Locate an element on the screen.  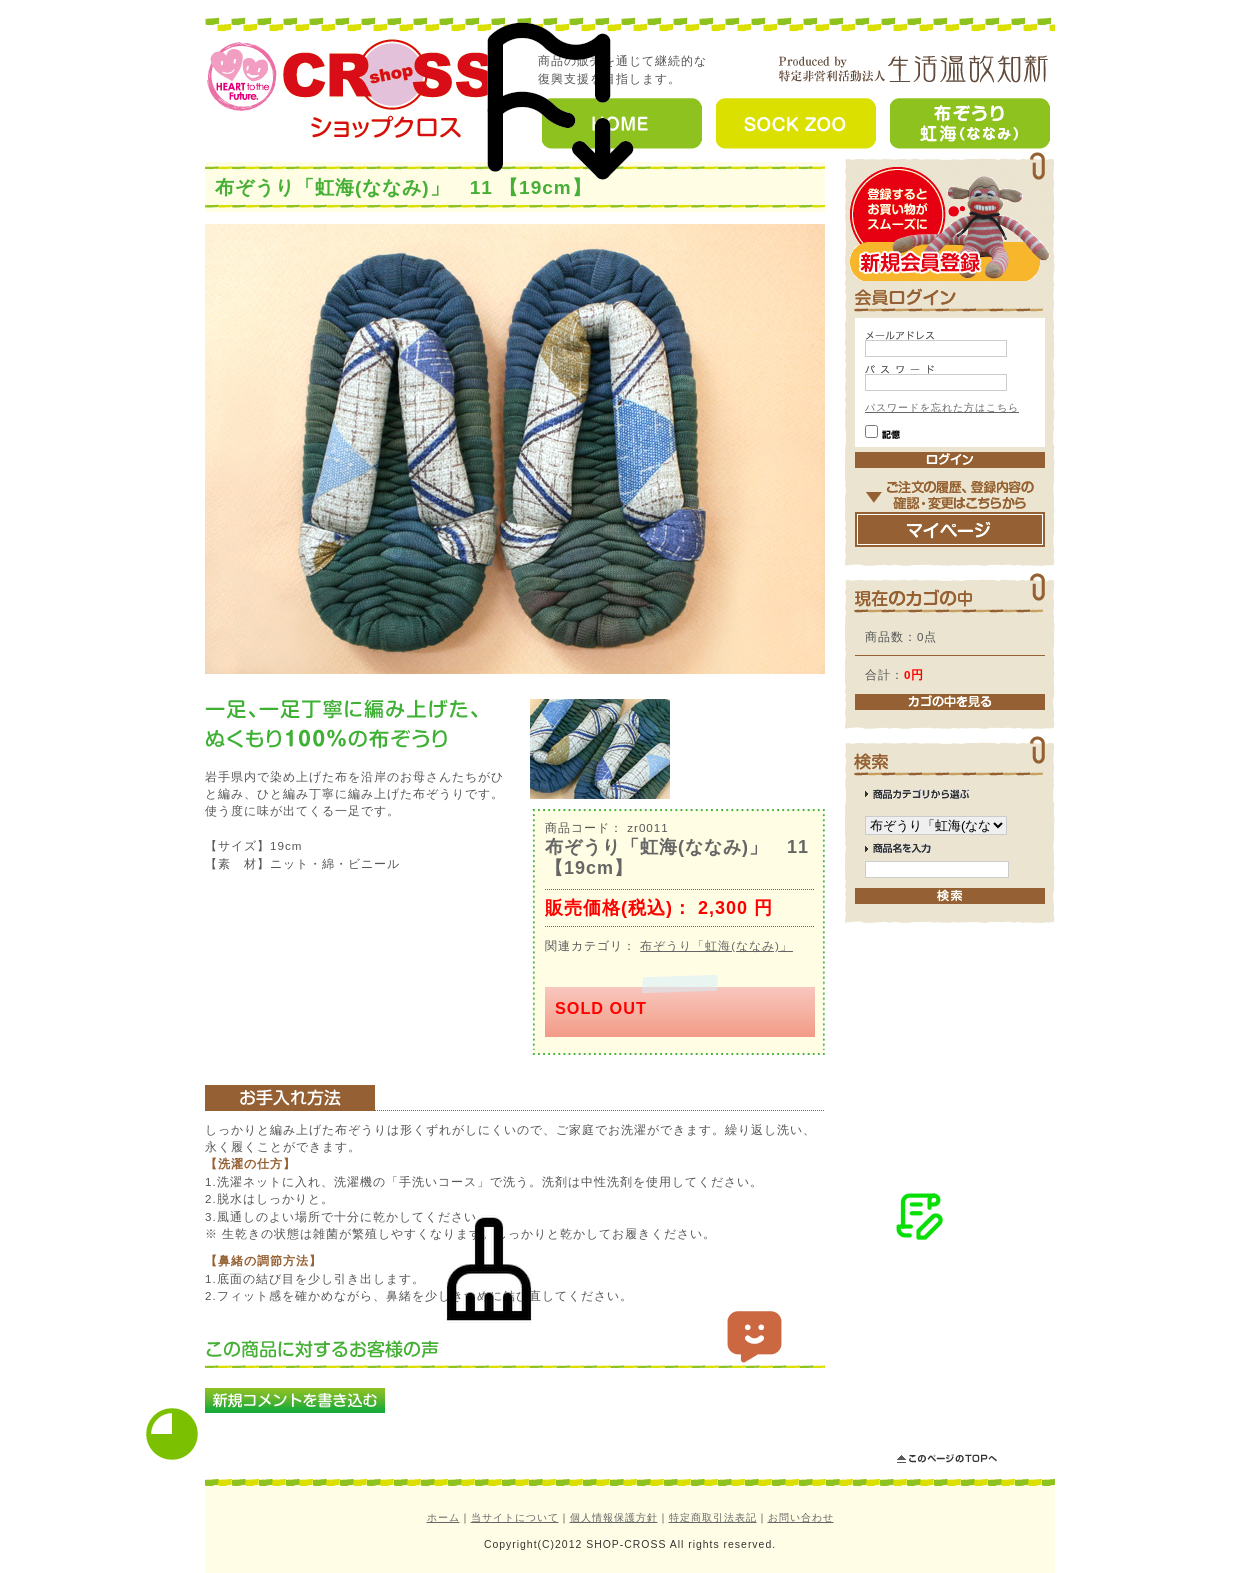
open chatbot or AI assistant is located at coordinates (754, 1335).